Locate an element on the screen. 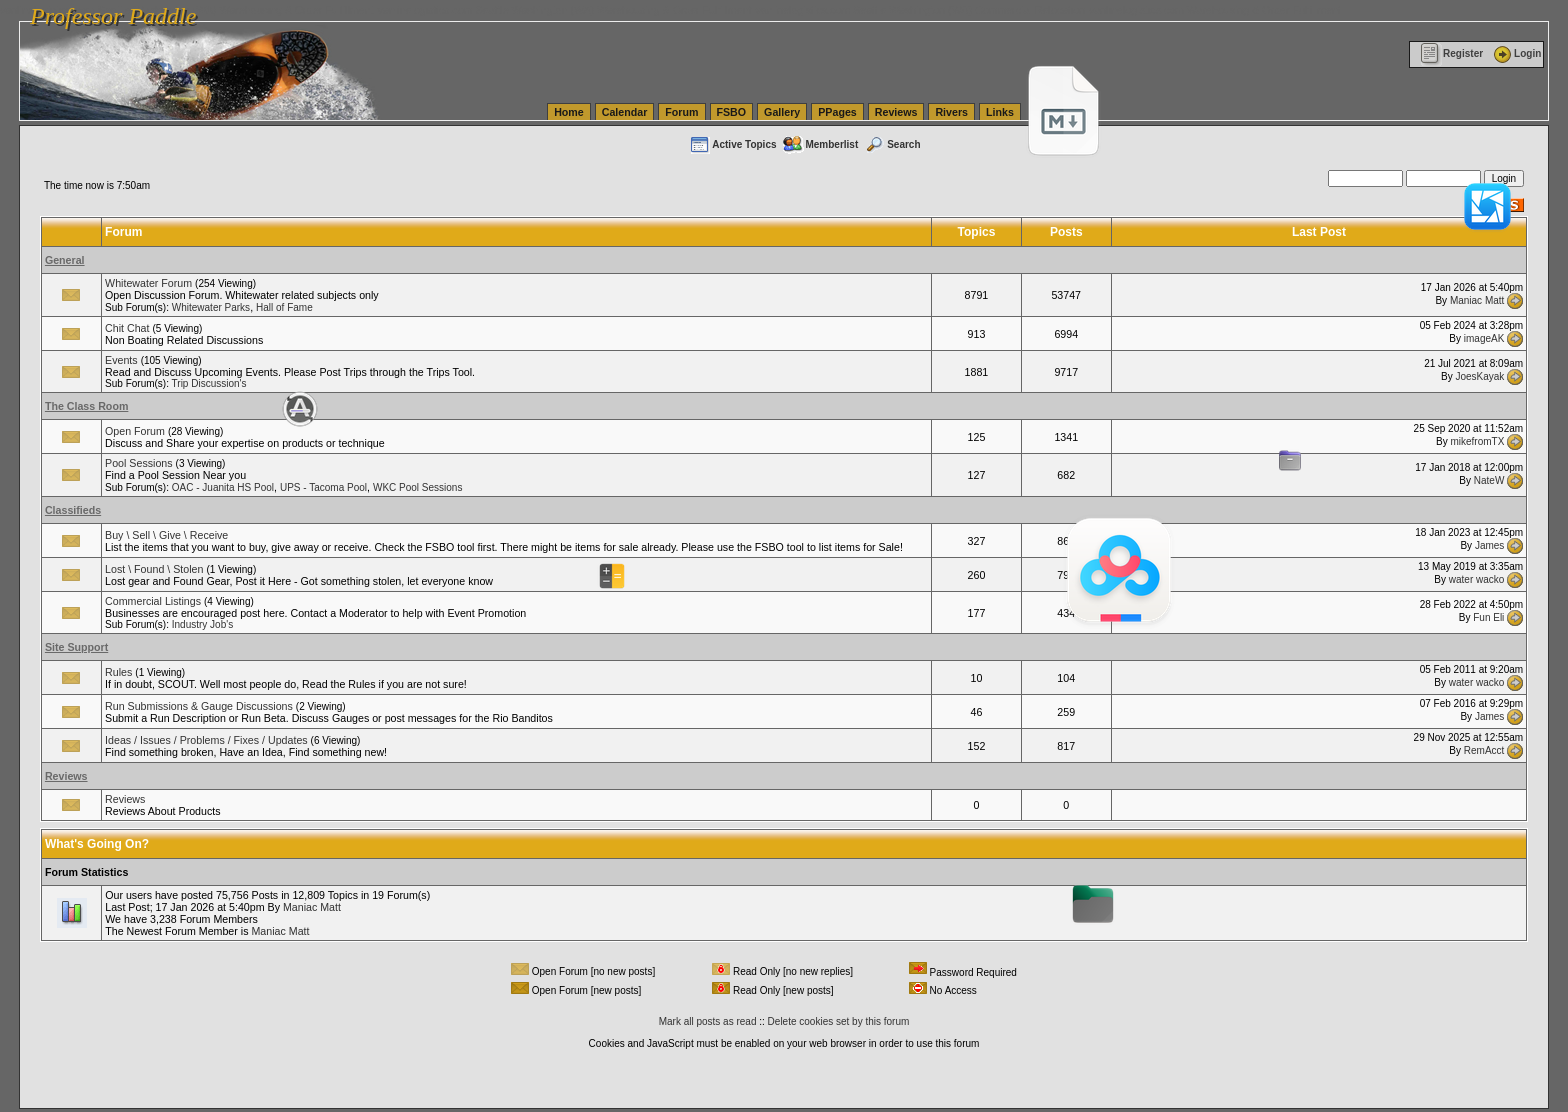 The width and height of the screenshot is (1568, 1112). open the software update manager is located at coordinates (300, 409).